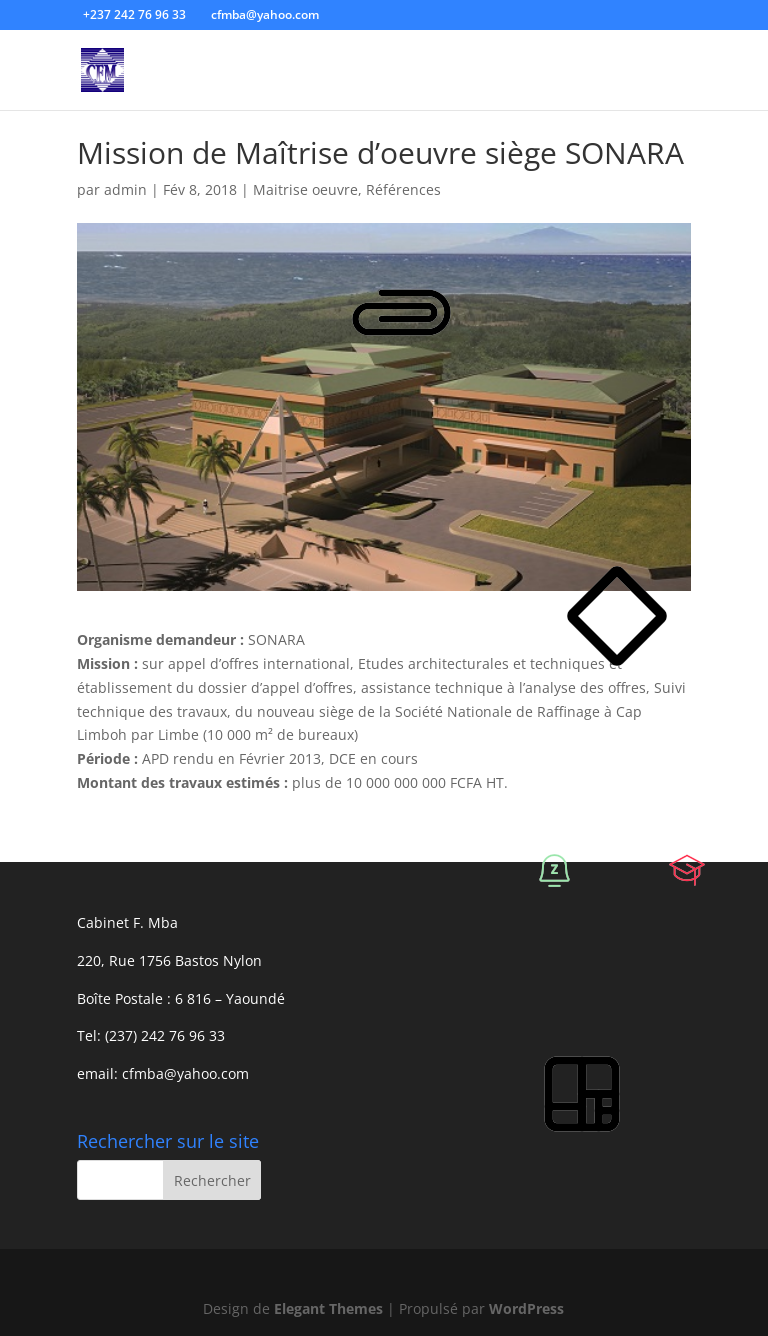 The width and height of the screenshot is (768, 1336). What do you see at coordinates (582, 1094) in the screenshot?
I see `view treemap visualization` at bounding box center [582, 1094].